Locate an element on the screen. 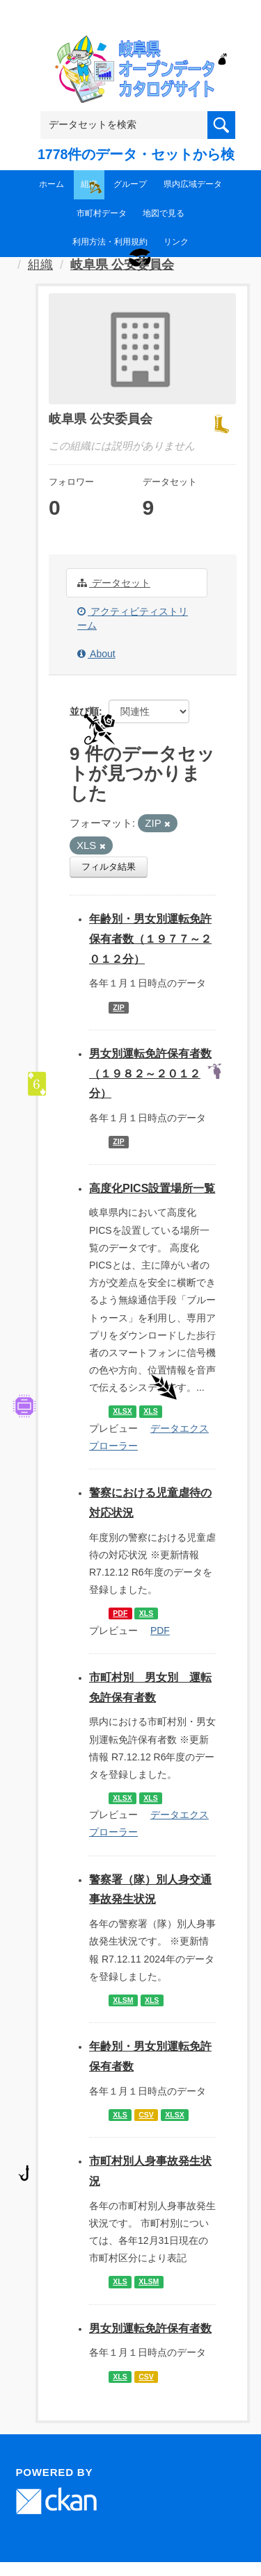  indicates speed or rapid movement is located at coordinates (164, 1387).